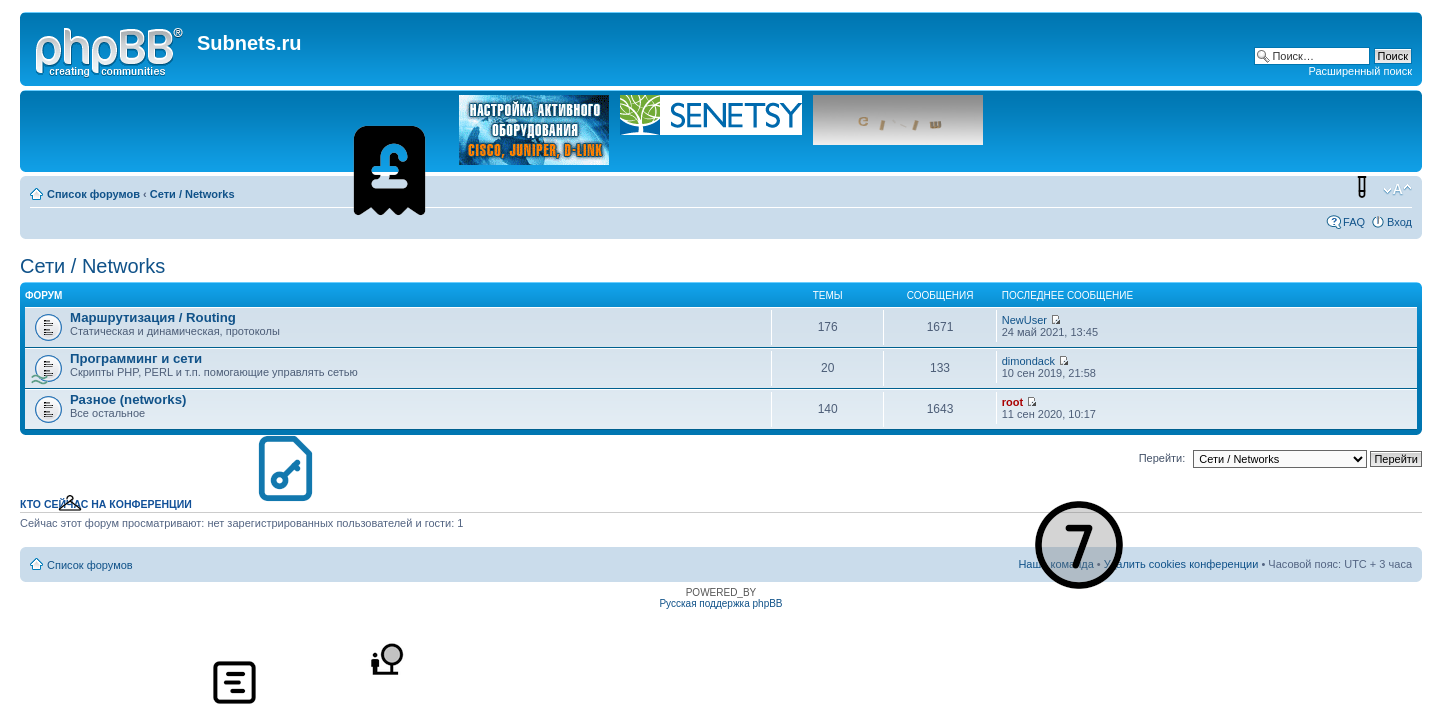  I want to click on access an encrypted or password-protected file, so click(285, 468).